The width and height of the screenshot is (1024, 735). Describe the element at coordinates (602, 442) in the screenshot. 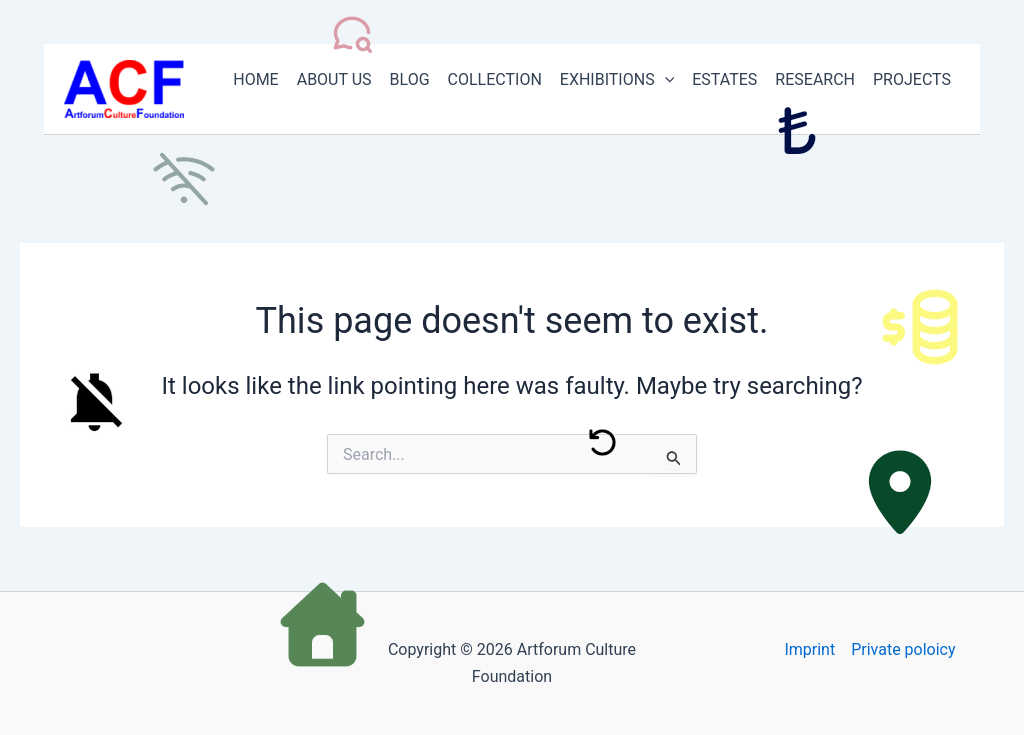

I see `undo the last action` at that location.